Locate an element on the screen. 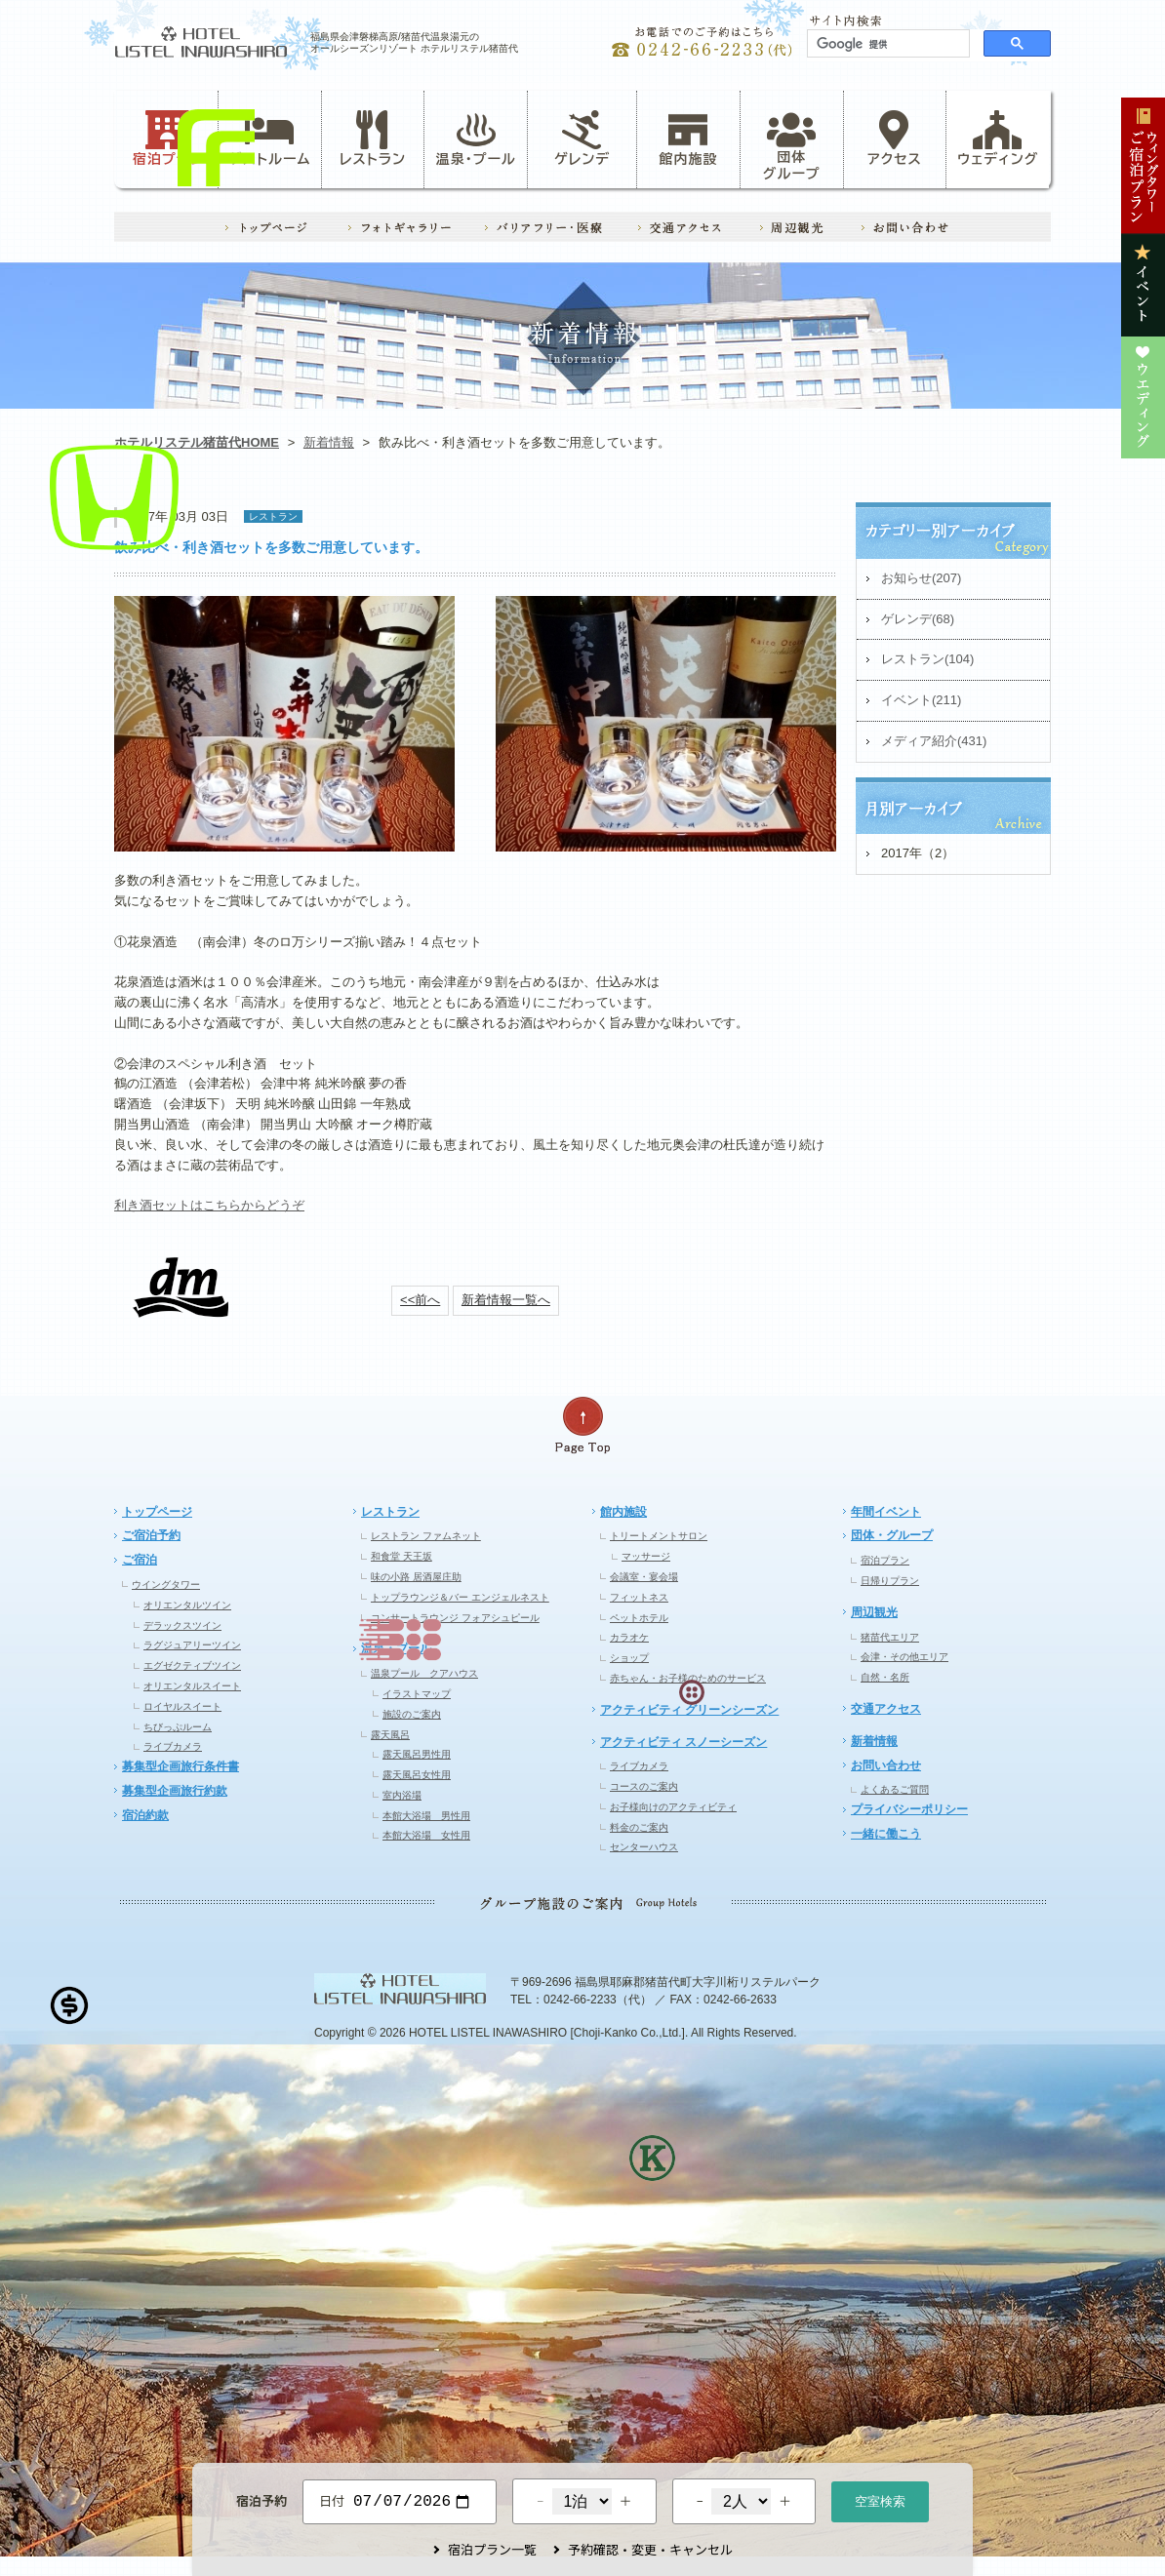 The height and width of the screenshot is (2576, 1165). open the Farfetch app is located at coordinates (216, 147).